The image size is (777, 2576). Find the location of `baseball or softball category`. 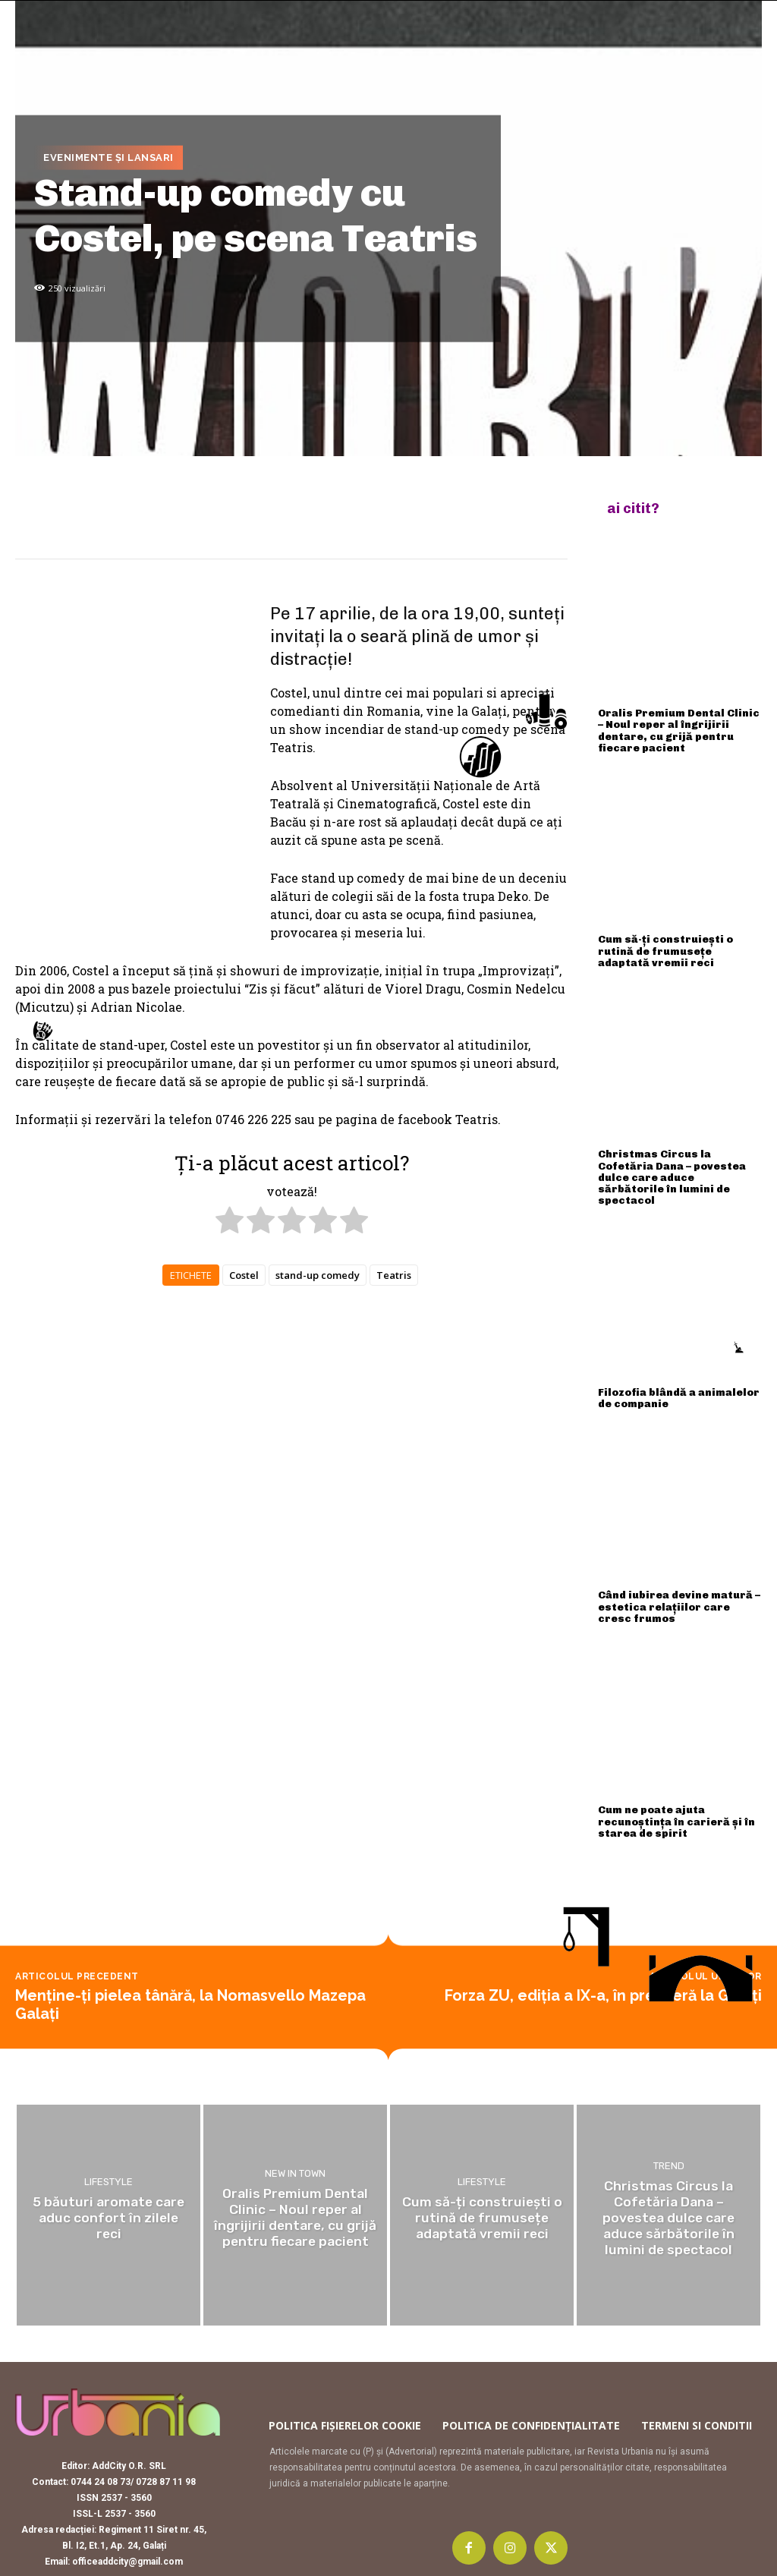

baseball or softball category is located at coordinates (42, 1031).